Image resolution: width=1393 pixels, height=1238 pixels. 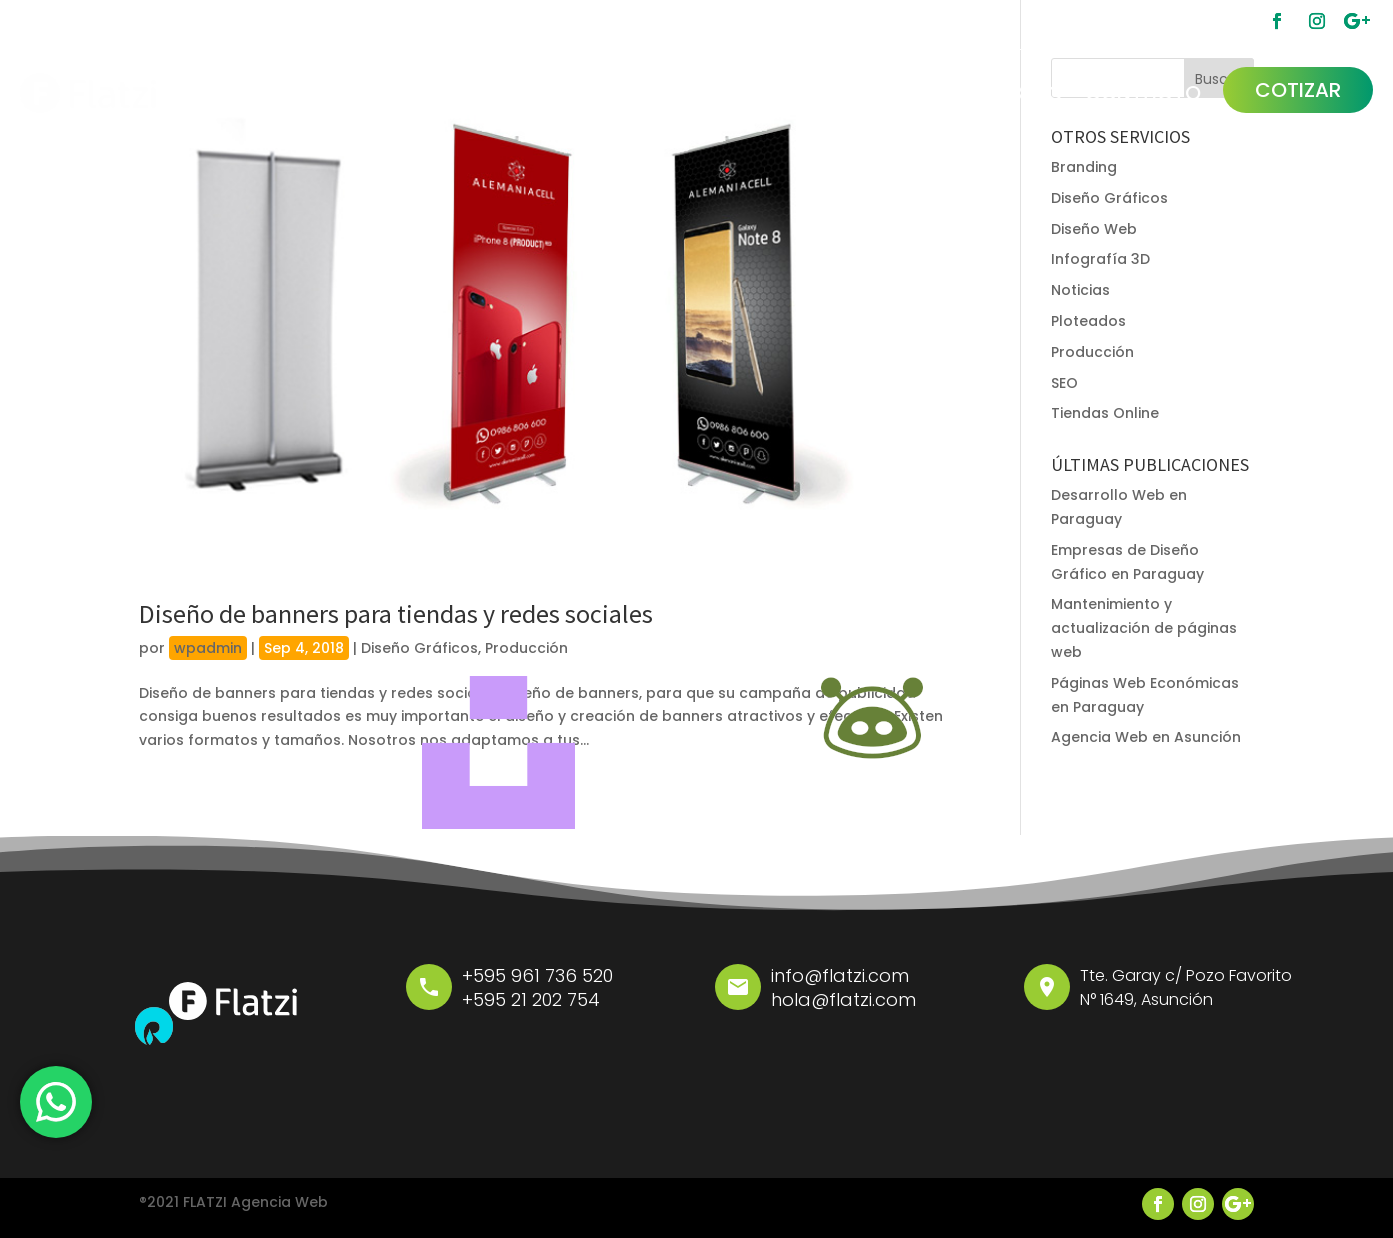 I want to click on open unsplash to browse stock photos, so click(x=498, y=752).